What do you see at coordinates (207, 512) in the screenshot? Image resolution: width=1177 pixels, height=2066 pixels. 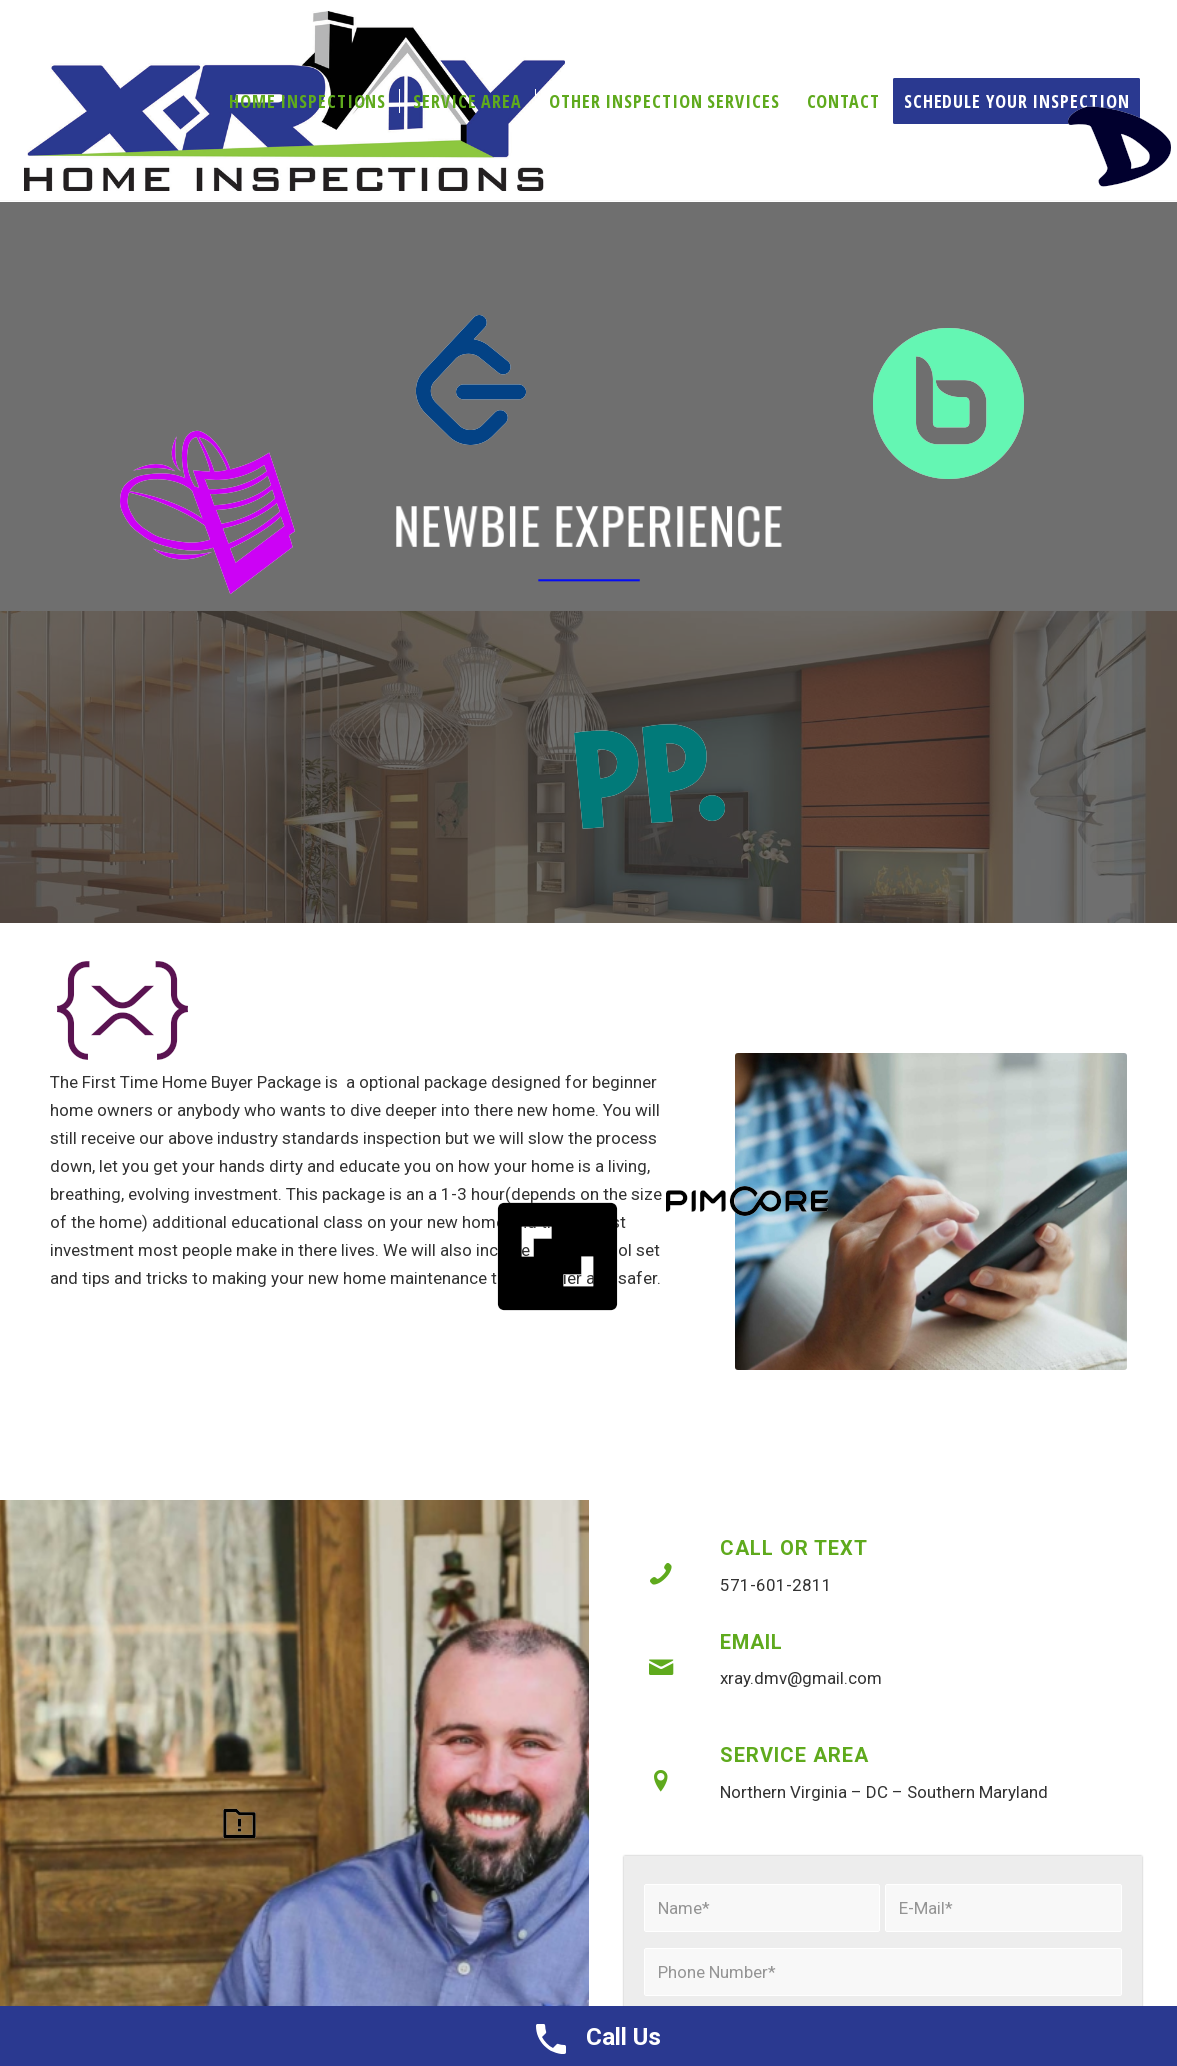 I see `taxbuzz company logo` at bounding box center [207, 512].